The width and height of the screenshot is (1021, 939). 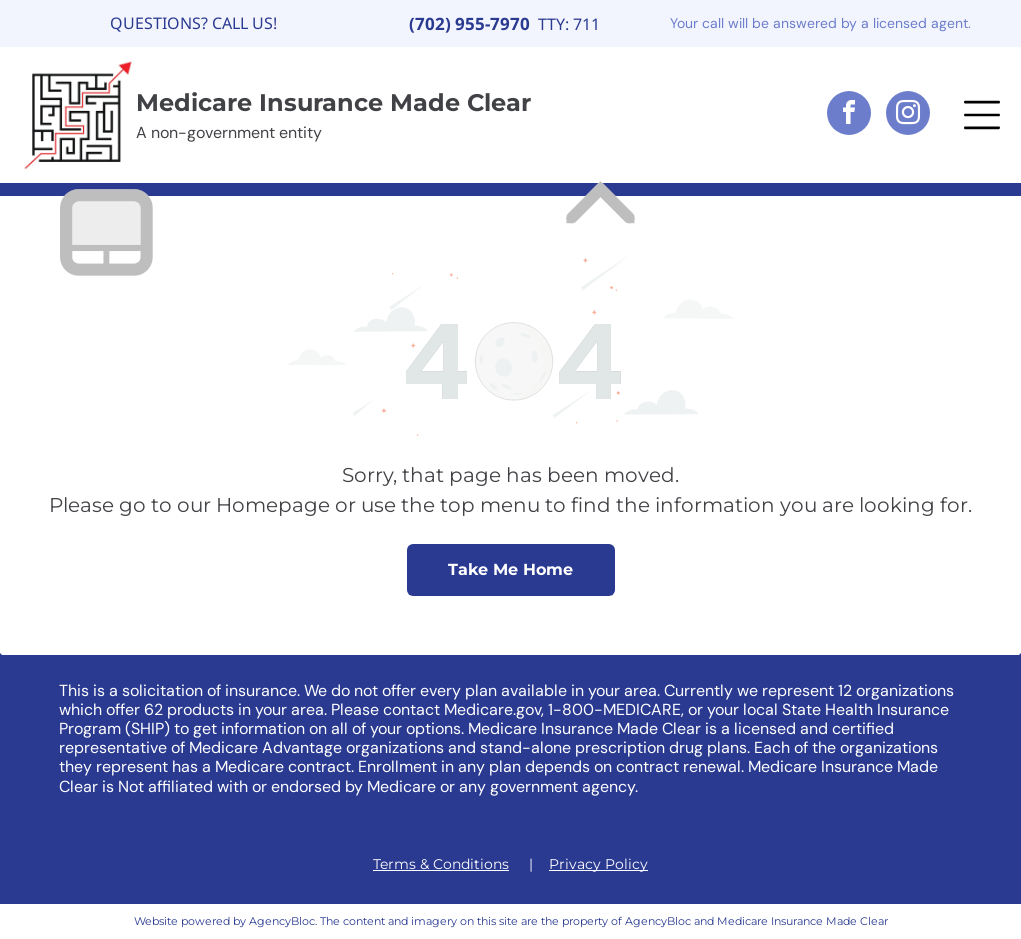 What do you see at coordinates (109, 232) in the screenshot?
I see `touchpad input device settings` at bounding box center [109, 232].